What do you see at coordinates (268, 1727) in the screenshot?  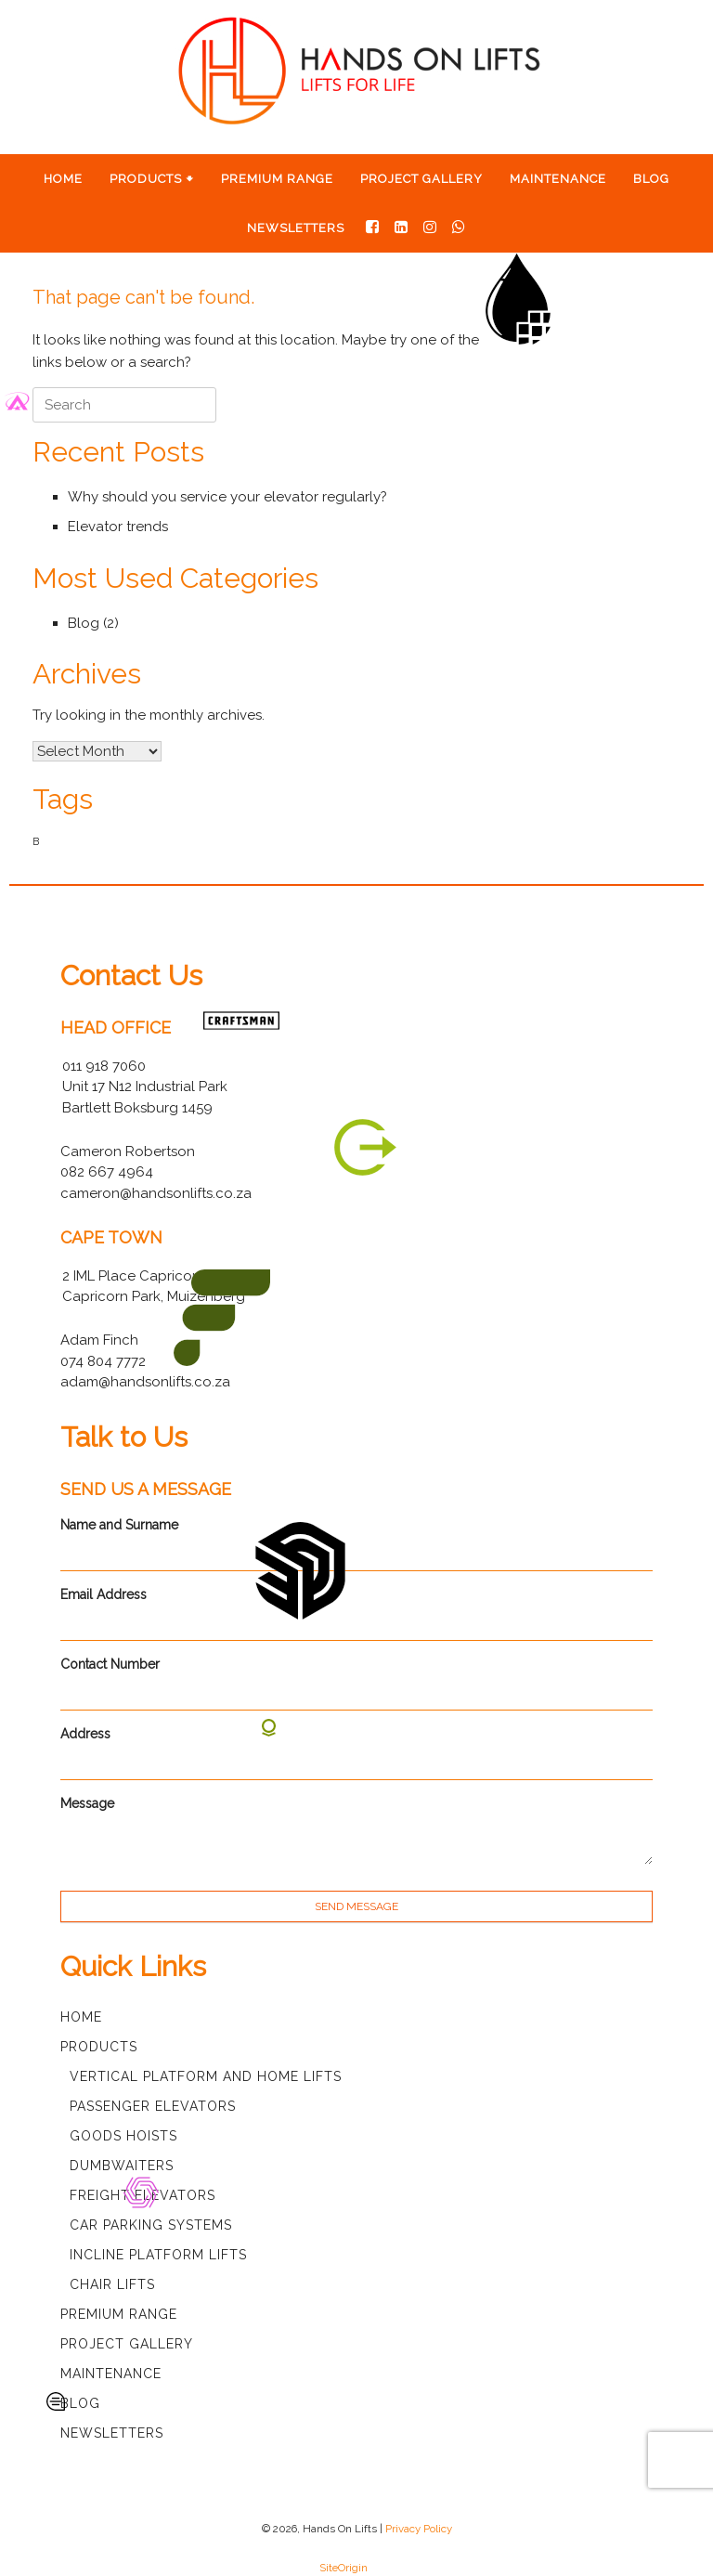 I see `palantir technologies company logo` at bounding box center [268, 1727].